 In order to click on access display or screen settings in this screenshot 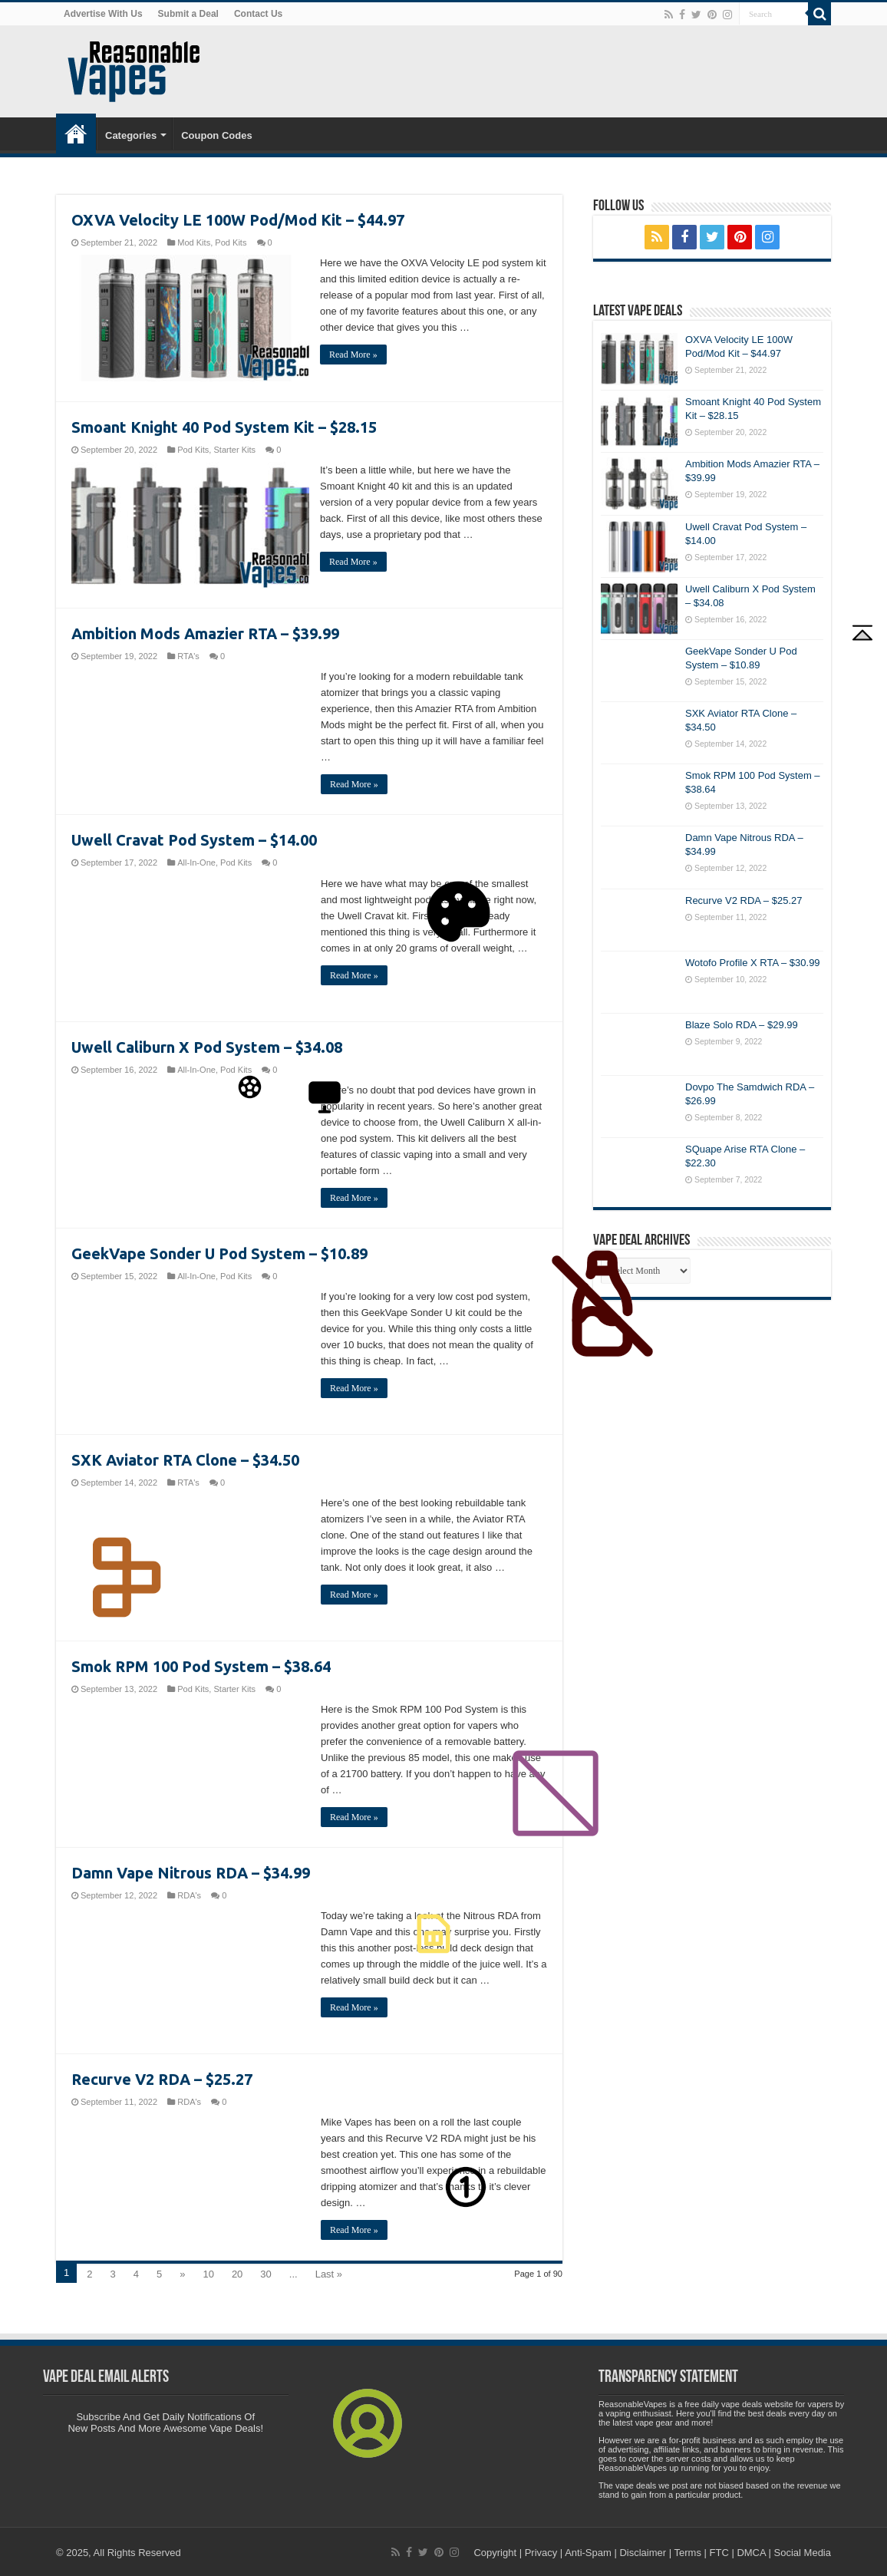, I will do `click(325, 1097)`.